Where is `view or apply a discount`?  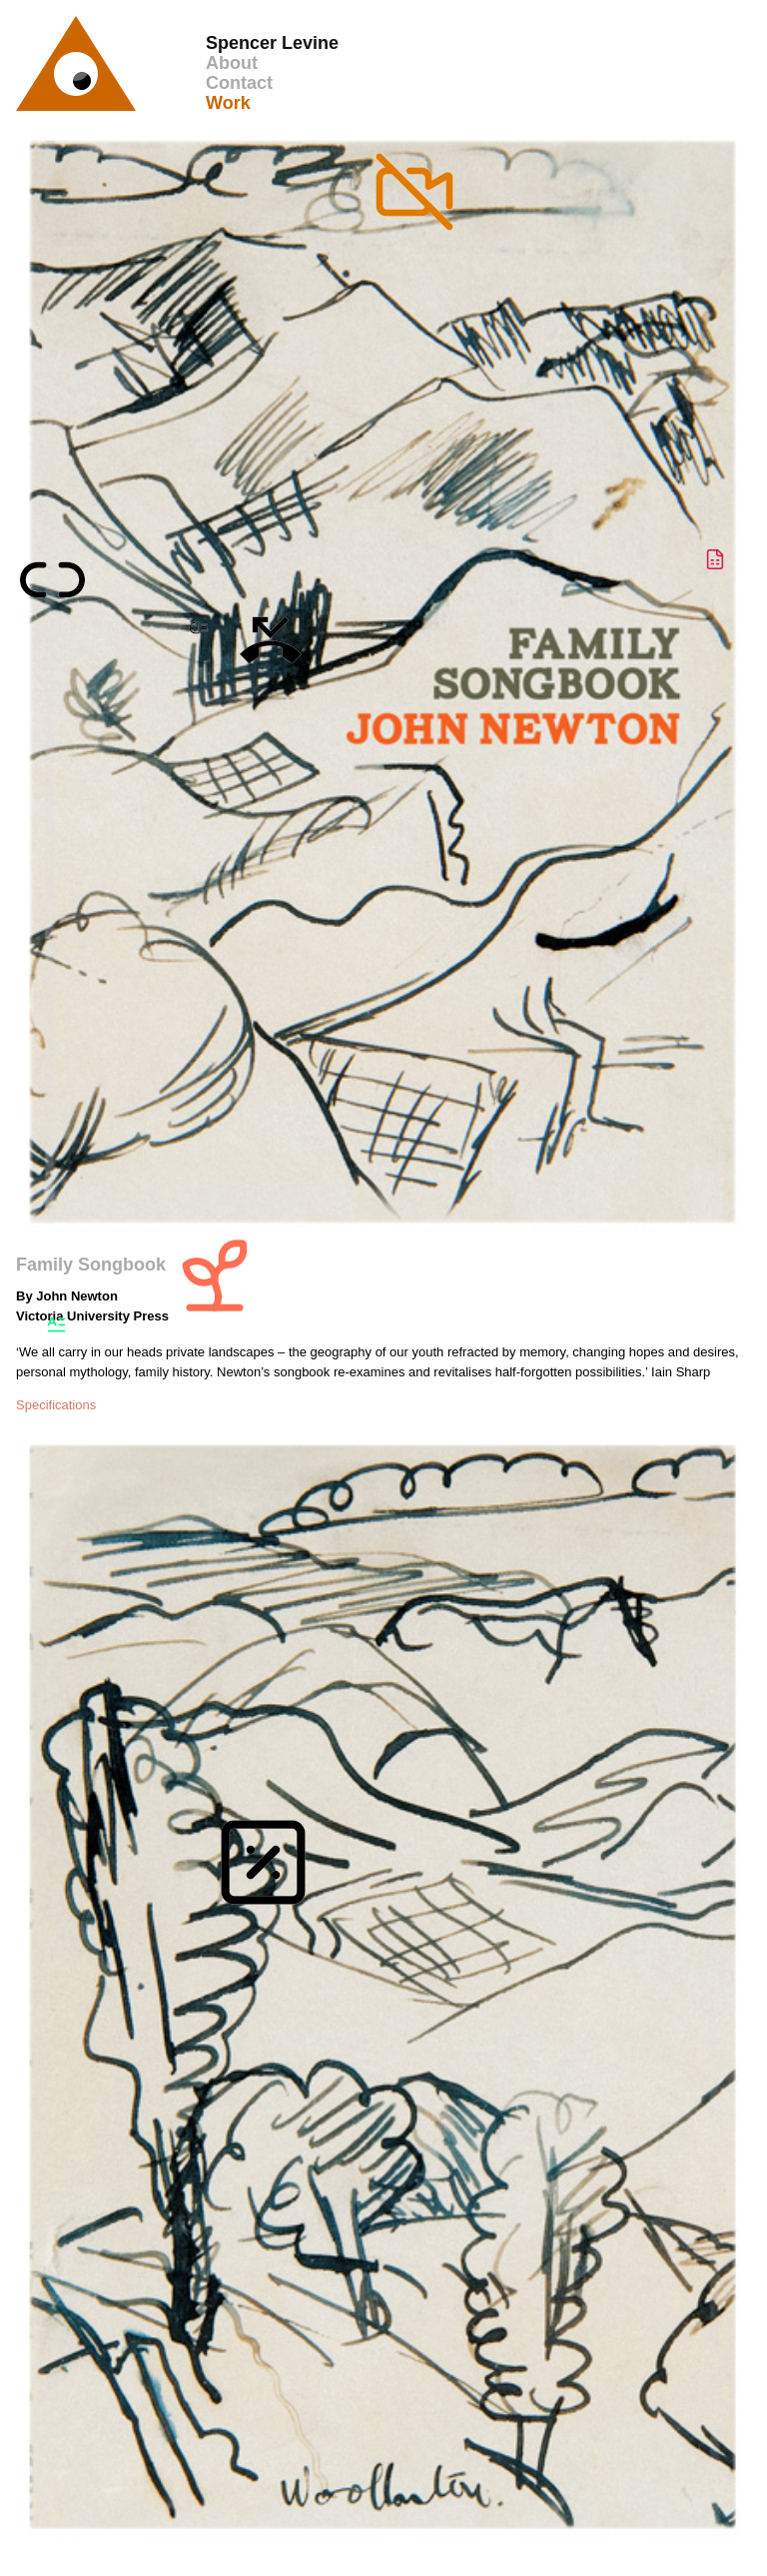
view or apply a discount is located at coordinates (263, 1862).